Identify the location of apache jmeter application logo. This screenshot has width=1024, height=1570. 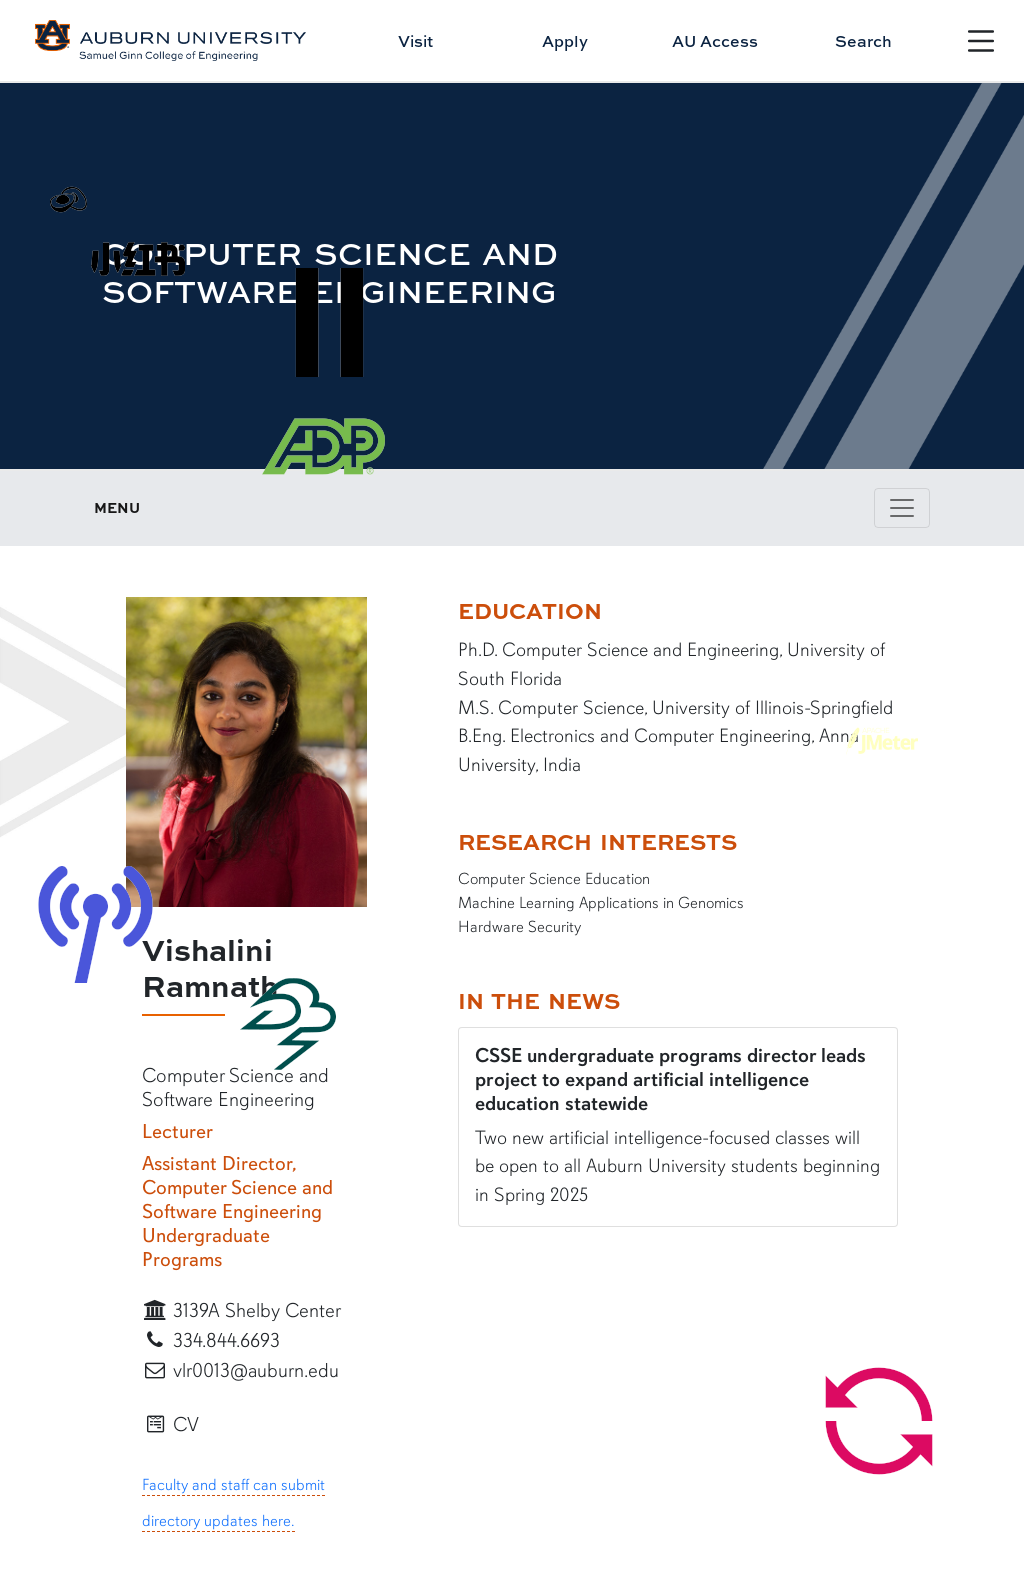
(882, 741).